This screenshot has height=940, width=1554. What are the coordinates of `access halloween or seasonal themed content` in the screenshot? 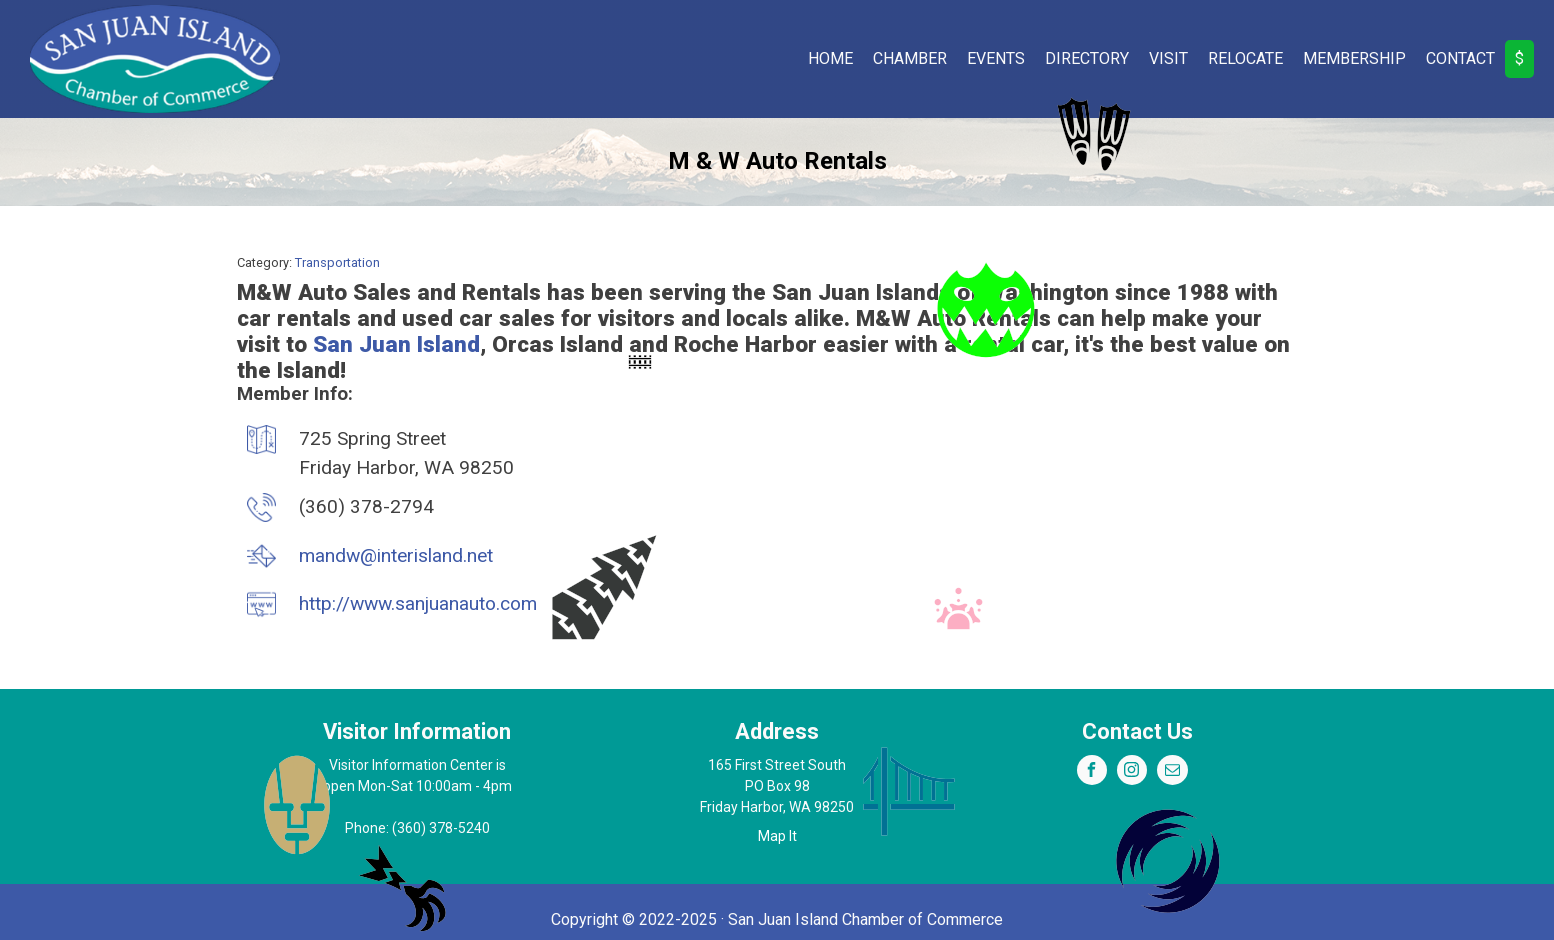 It's located at (986, 312).